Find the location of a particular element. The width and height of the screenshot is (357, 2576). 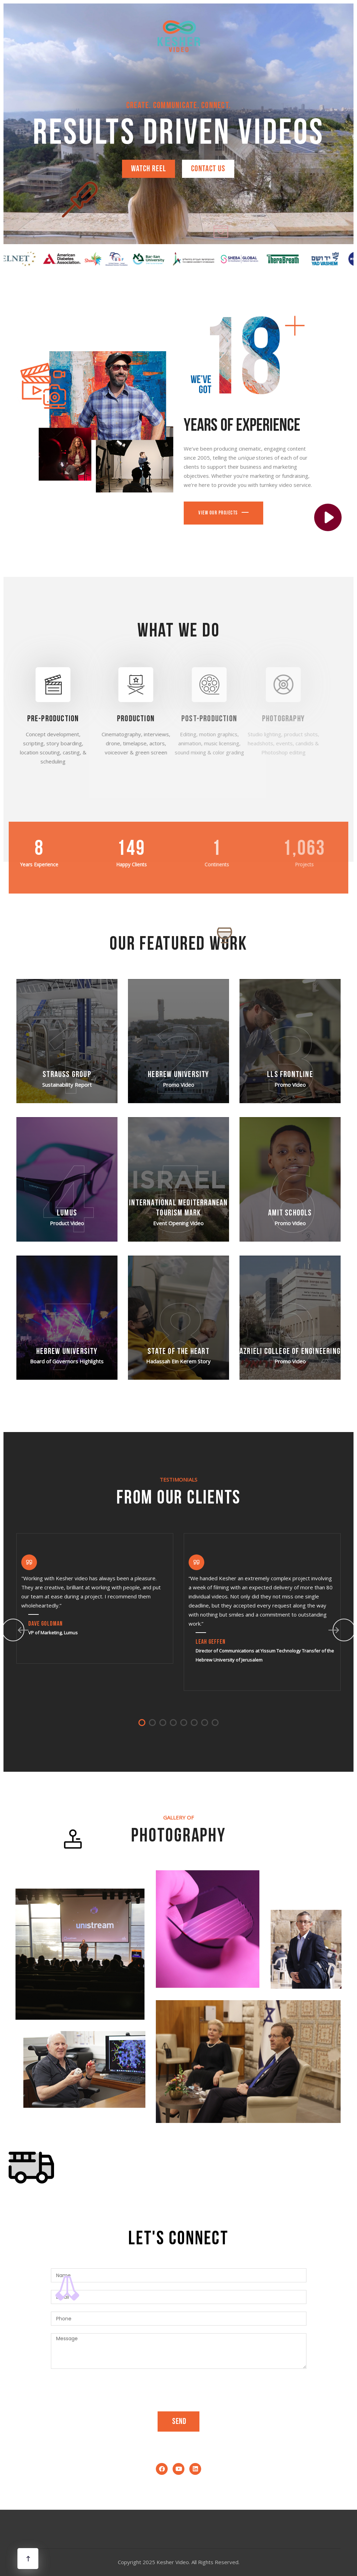

express gratitude or thanks is located at coordinates (67, 2289).